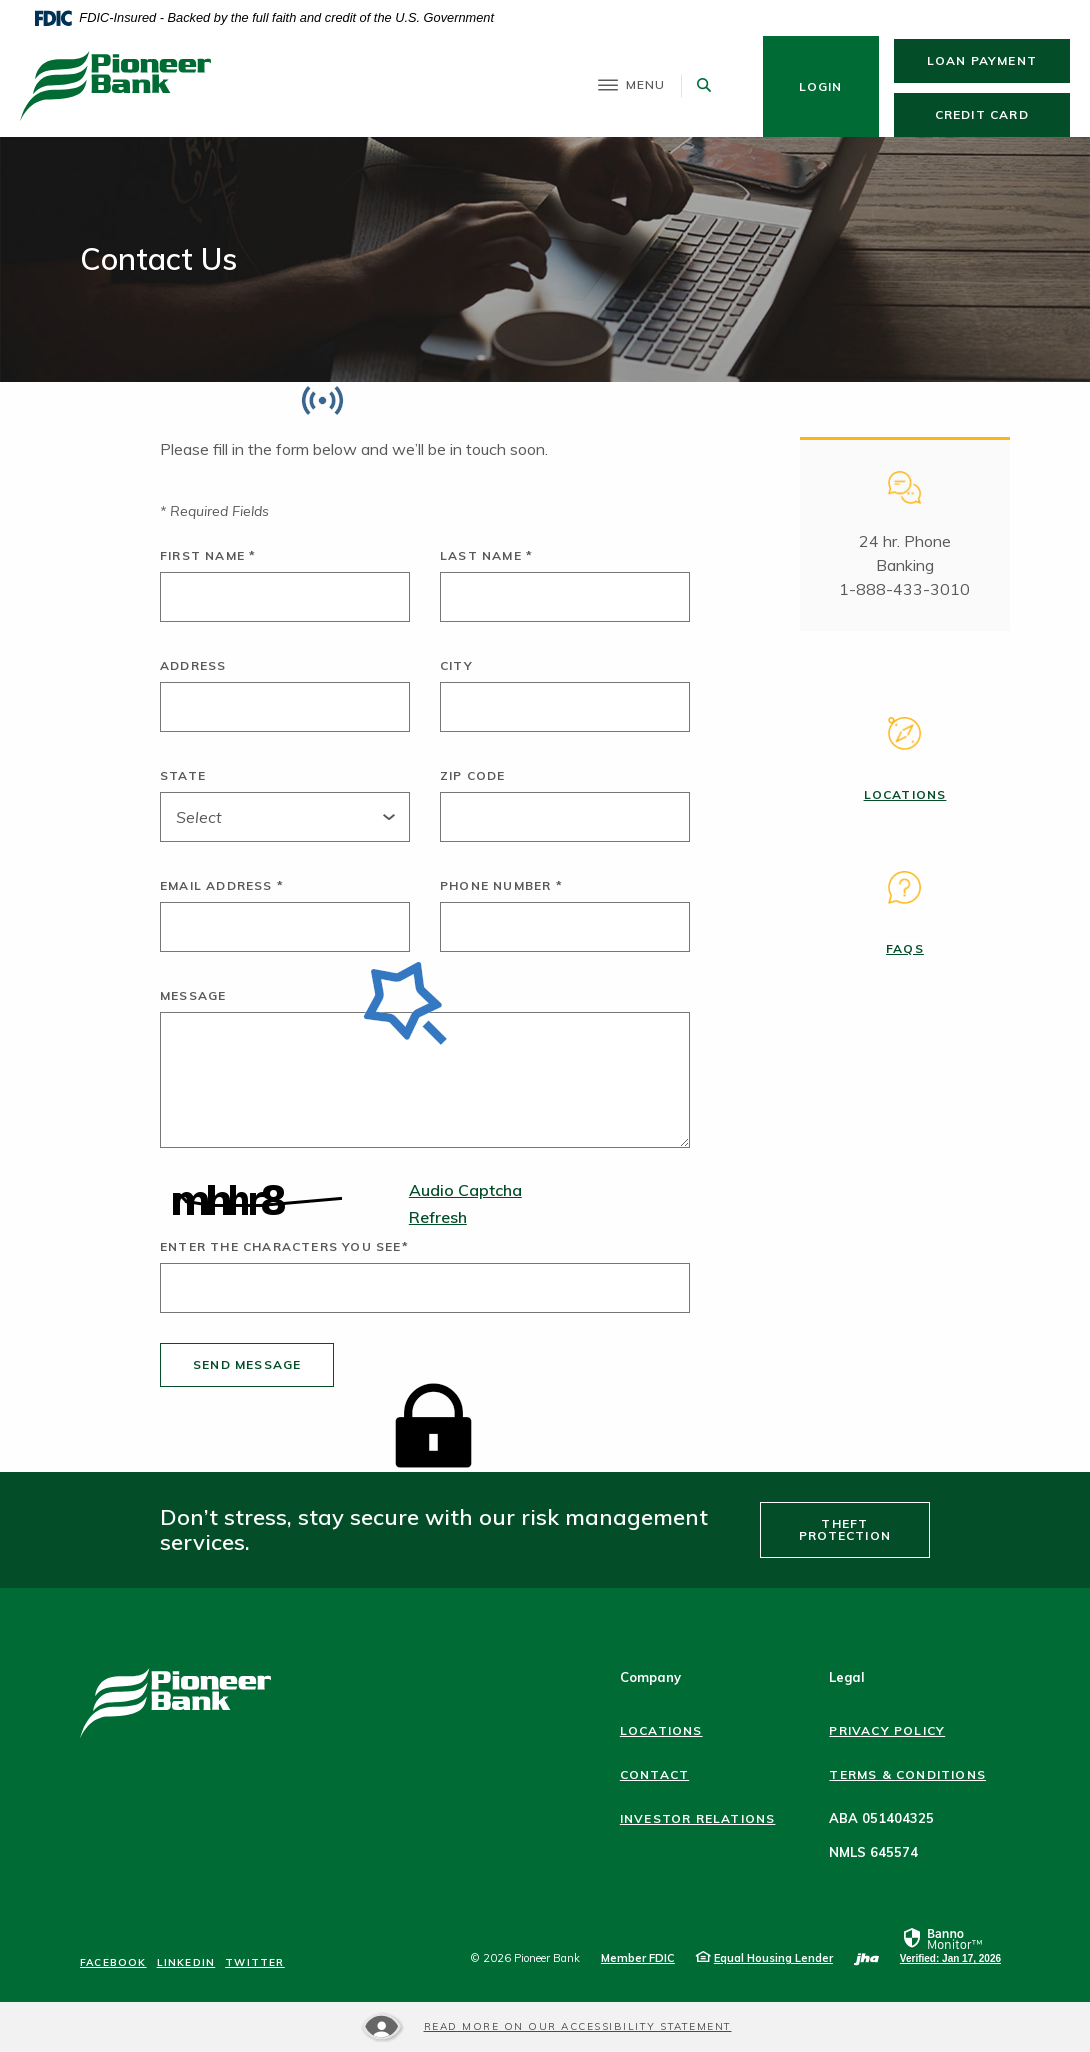  Describe the element at coordinates (433, 1425) in the screenshot. I see `indicates a locked or secured item` at that location.